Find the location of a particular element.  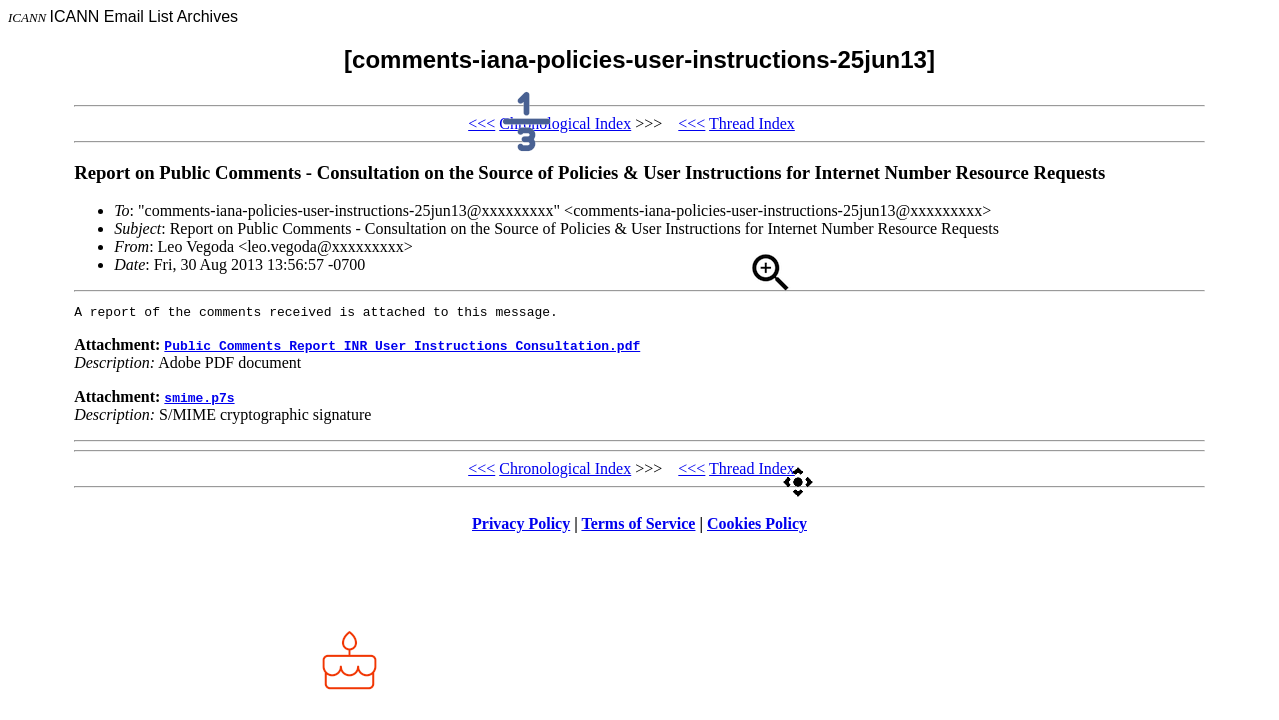

view birthday or celebration reminders is located at coordinates (349, 664).